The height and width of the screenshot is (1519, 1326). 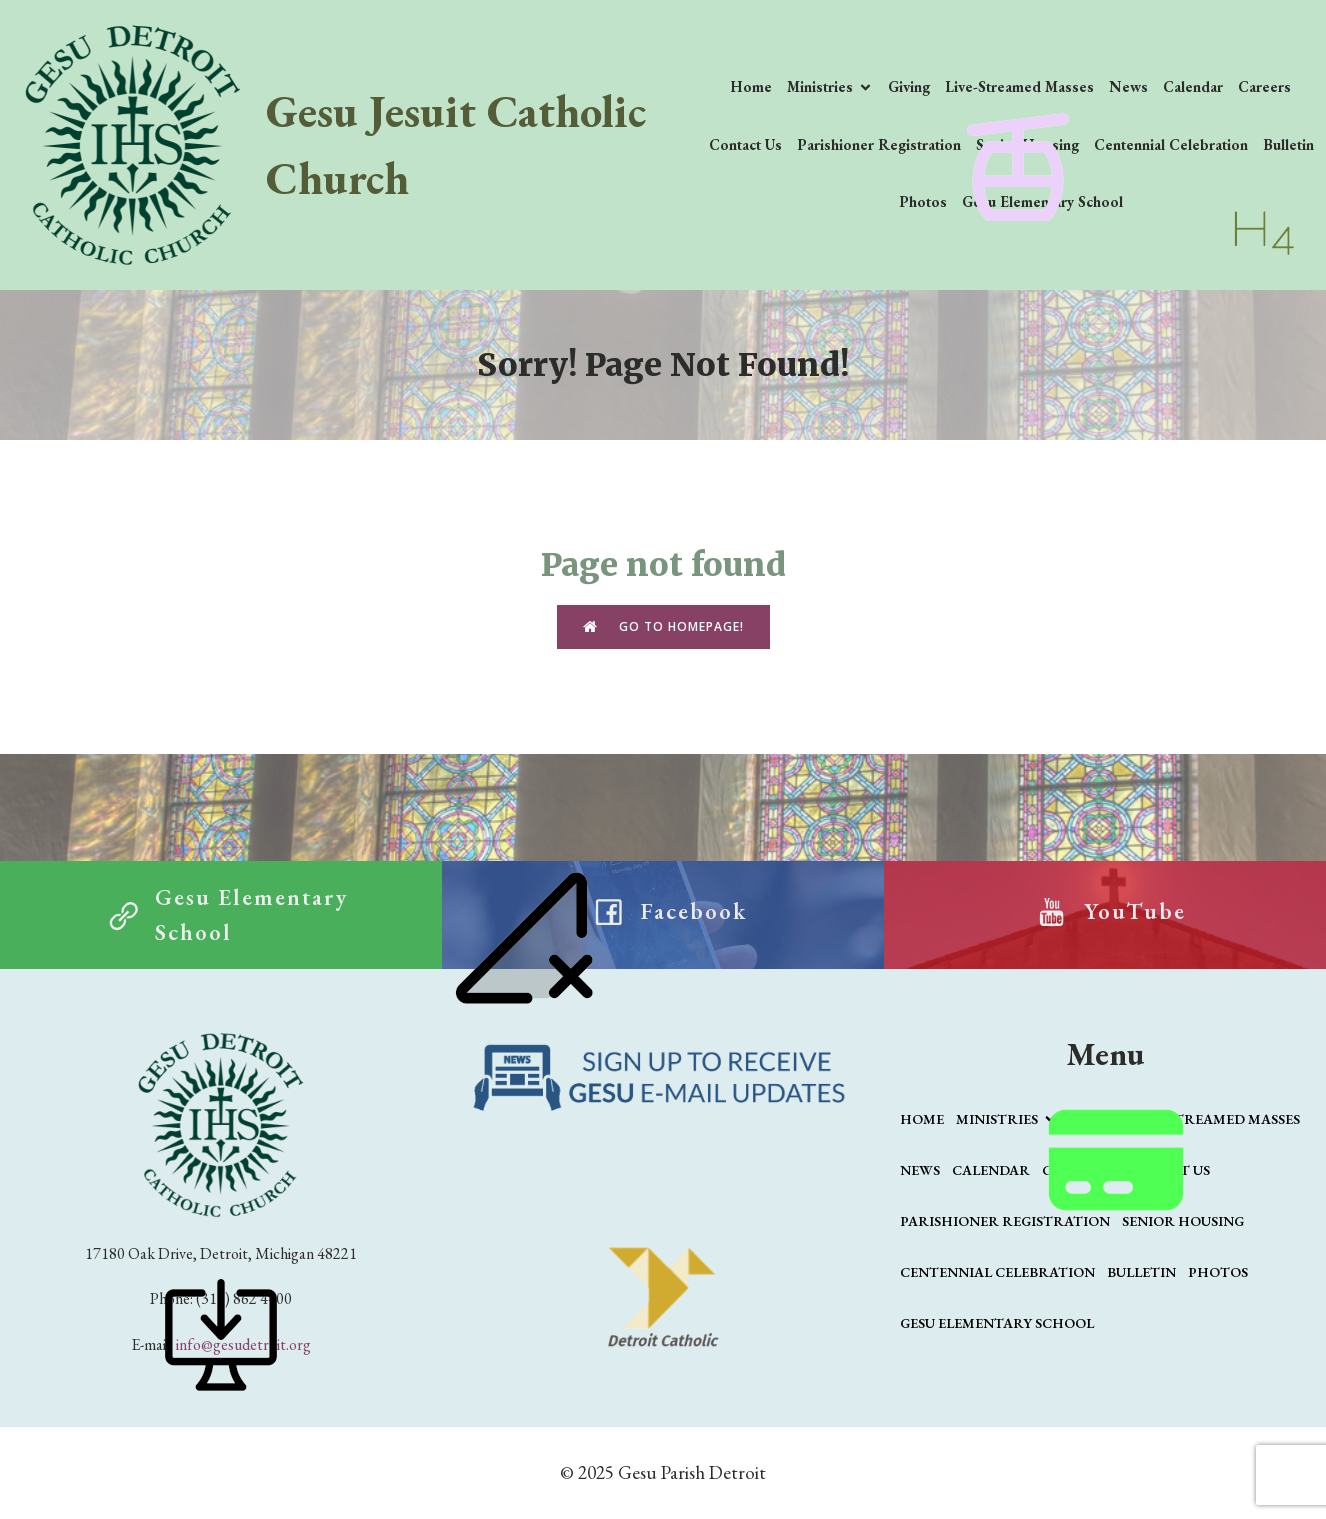 I want to click on download to desktop, so click(x=221, y=1340).